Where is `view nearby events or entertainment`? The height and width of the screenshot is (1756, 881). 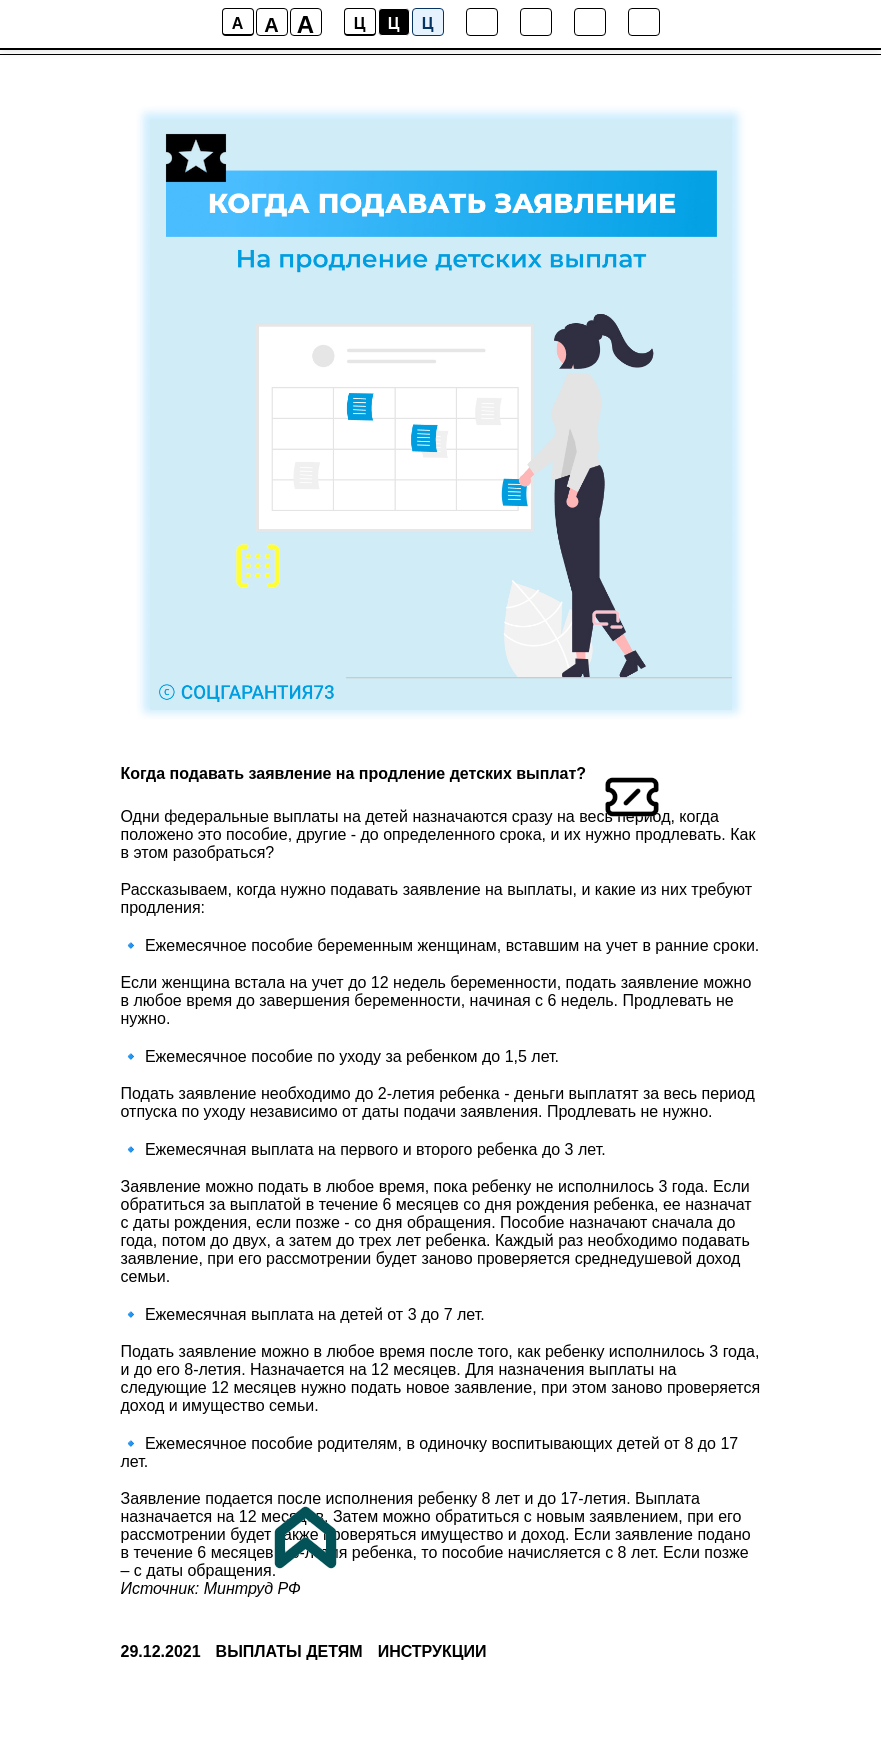
view nearby events or entertainment is located at coordinates (196, 158).